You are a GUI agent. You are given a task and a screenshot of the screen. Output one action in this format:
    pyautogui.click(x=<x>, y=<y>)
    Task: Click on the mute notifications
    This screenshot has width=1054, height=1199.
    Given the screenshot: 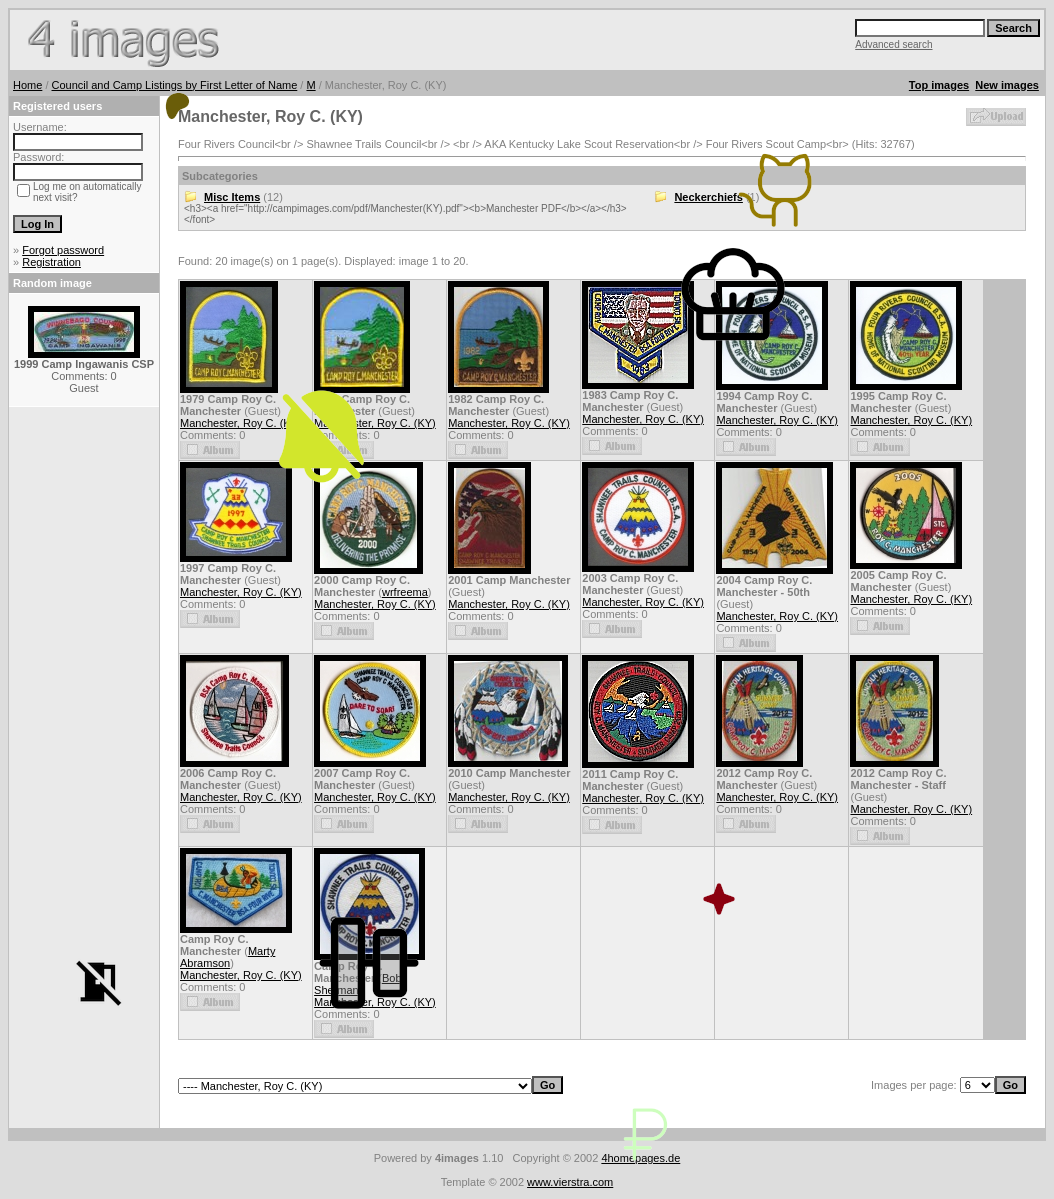 What is the action you would take?
    pyautogui.click(x=321, y=436)
    